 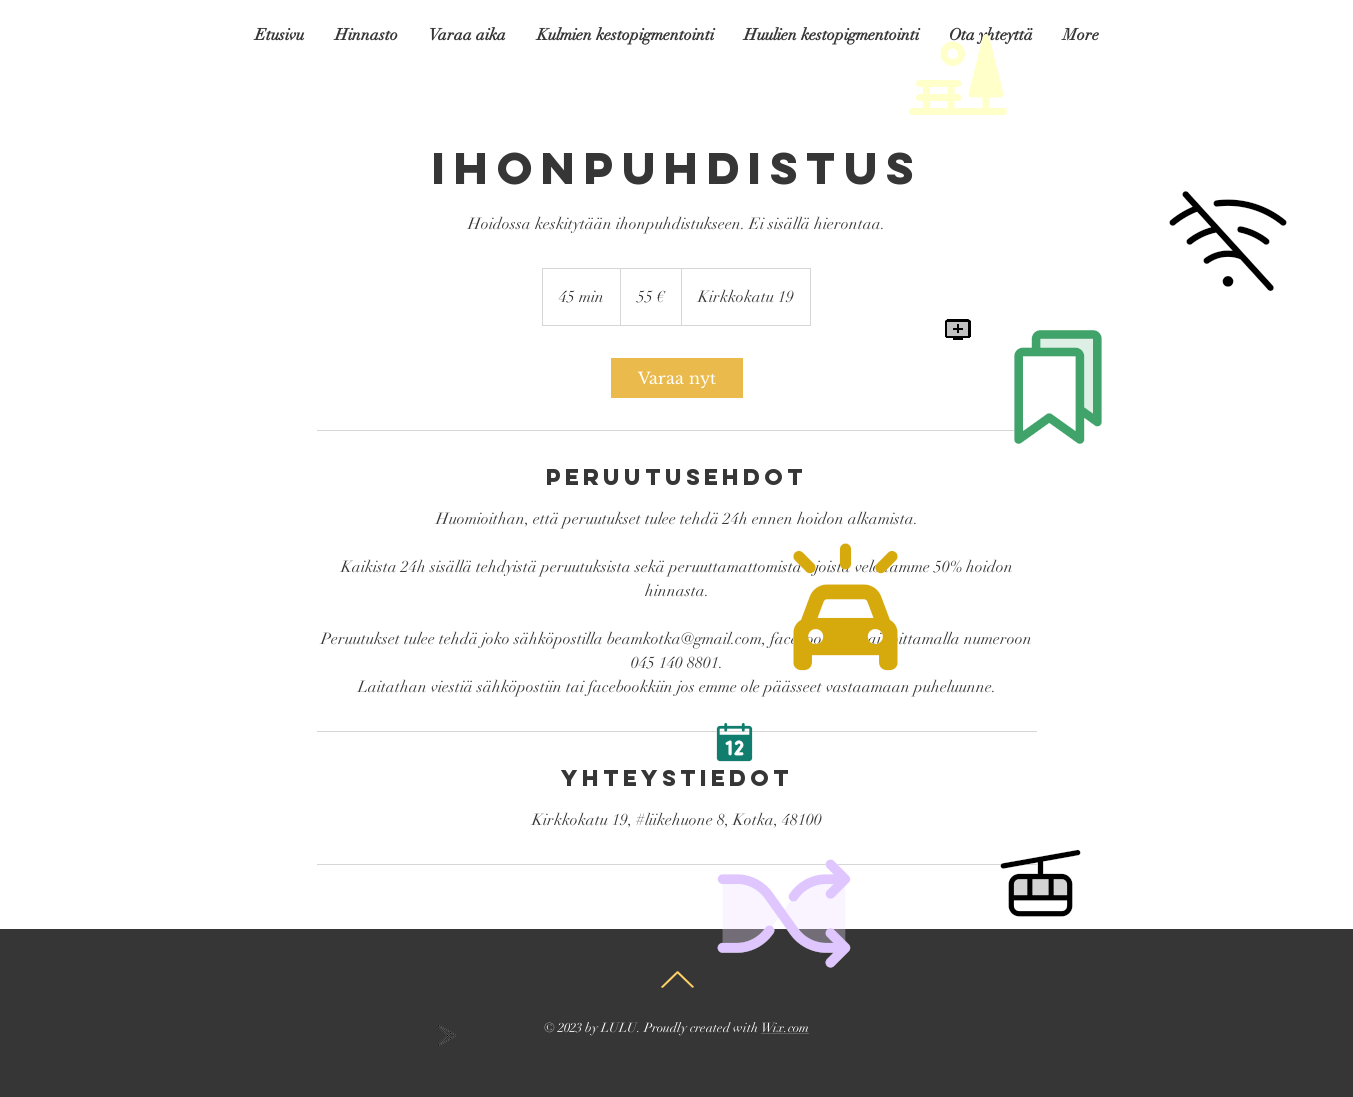 What do you see at coordinates (734, 743) in the screenshot?
I see `open calendar or date picker` at bounding box center [734, 743].